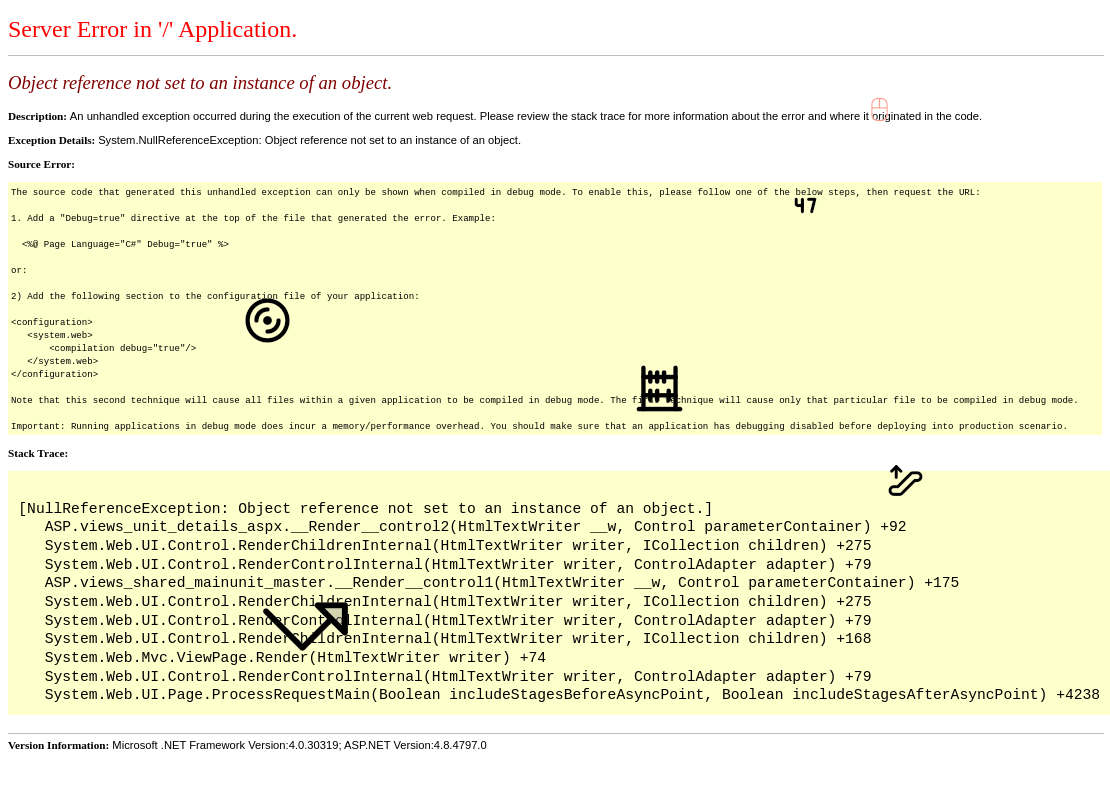 This screenshot has height=810, width=1110. I want to click on indicates item number 47 in a list or sequence, so click(805, 205).